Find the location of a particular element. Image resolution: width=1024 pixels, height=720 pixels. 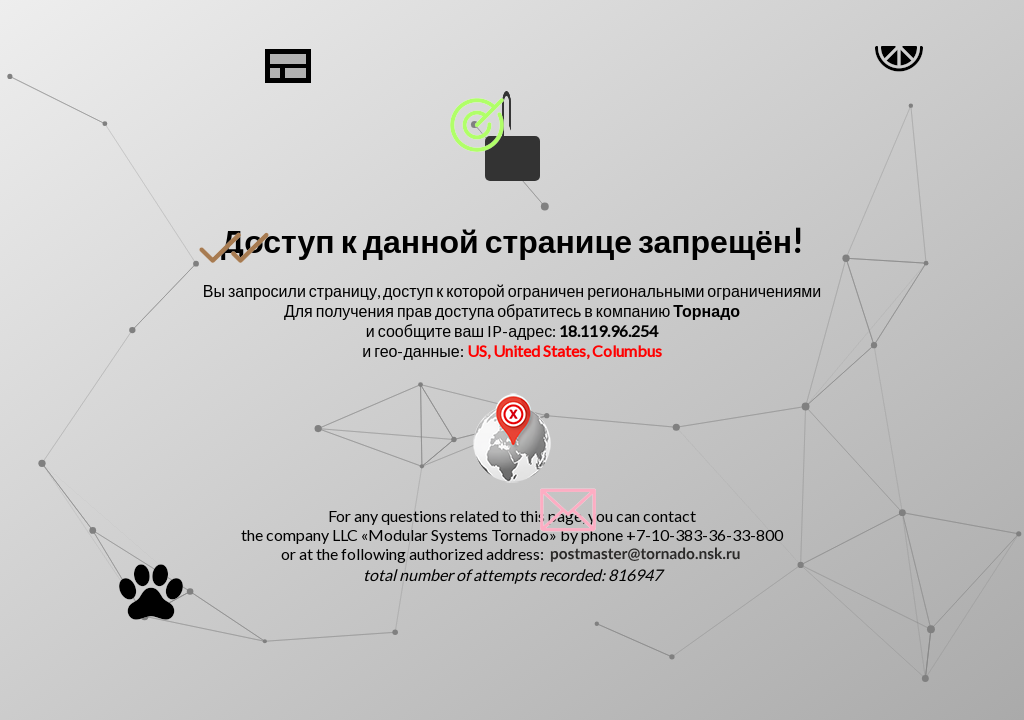

access pet-related features or settings is located at coordinates (151, 592).